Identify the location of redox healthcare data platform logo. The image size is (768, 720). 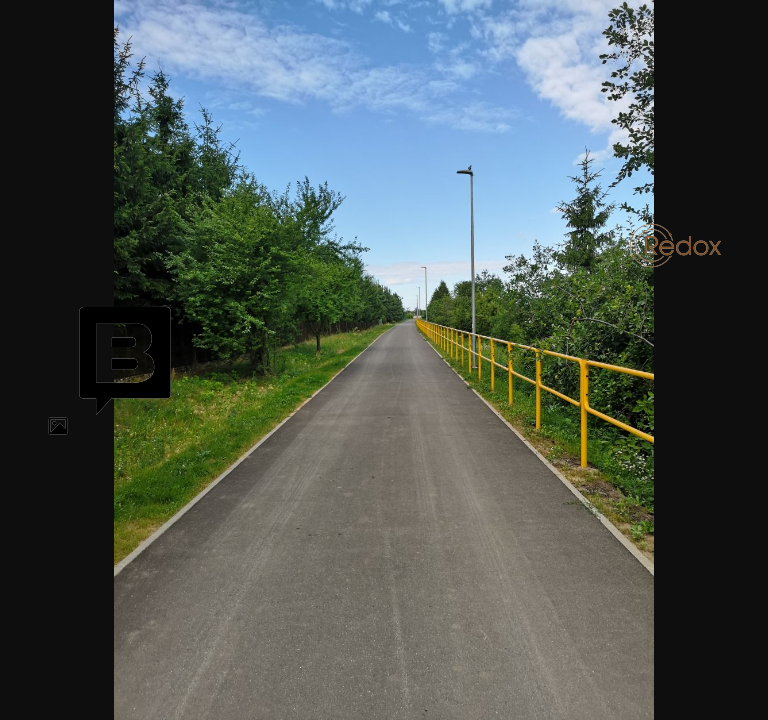
(675, 245).